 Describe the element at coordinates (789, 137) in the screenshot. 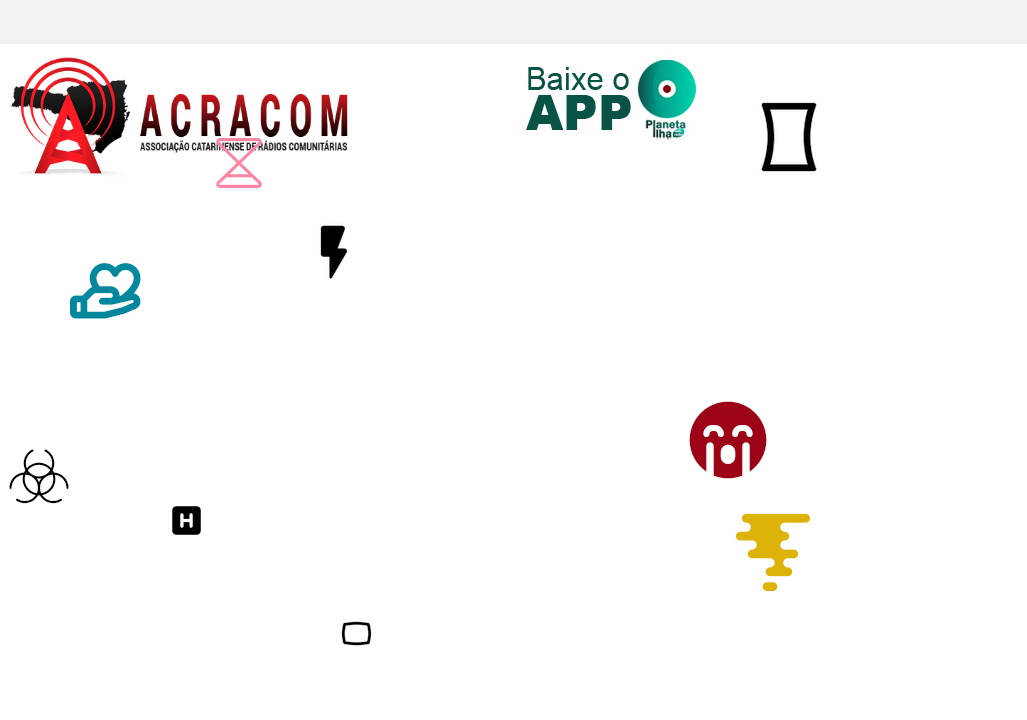

I see `switch to vertical panorama mode` at that location.